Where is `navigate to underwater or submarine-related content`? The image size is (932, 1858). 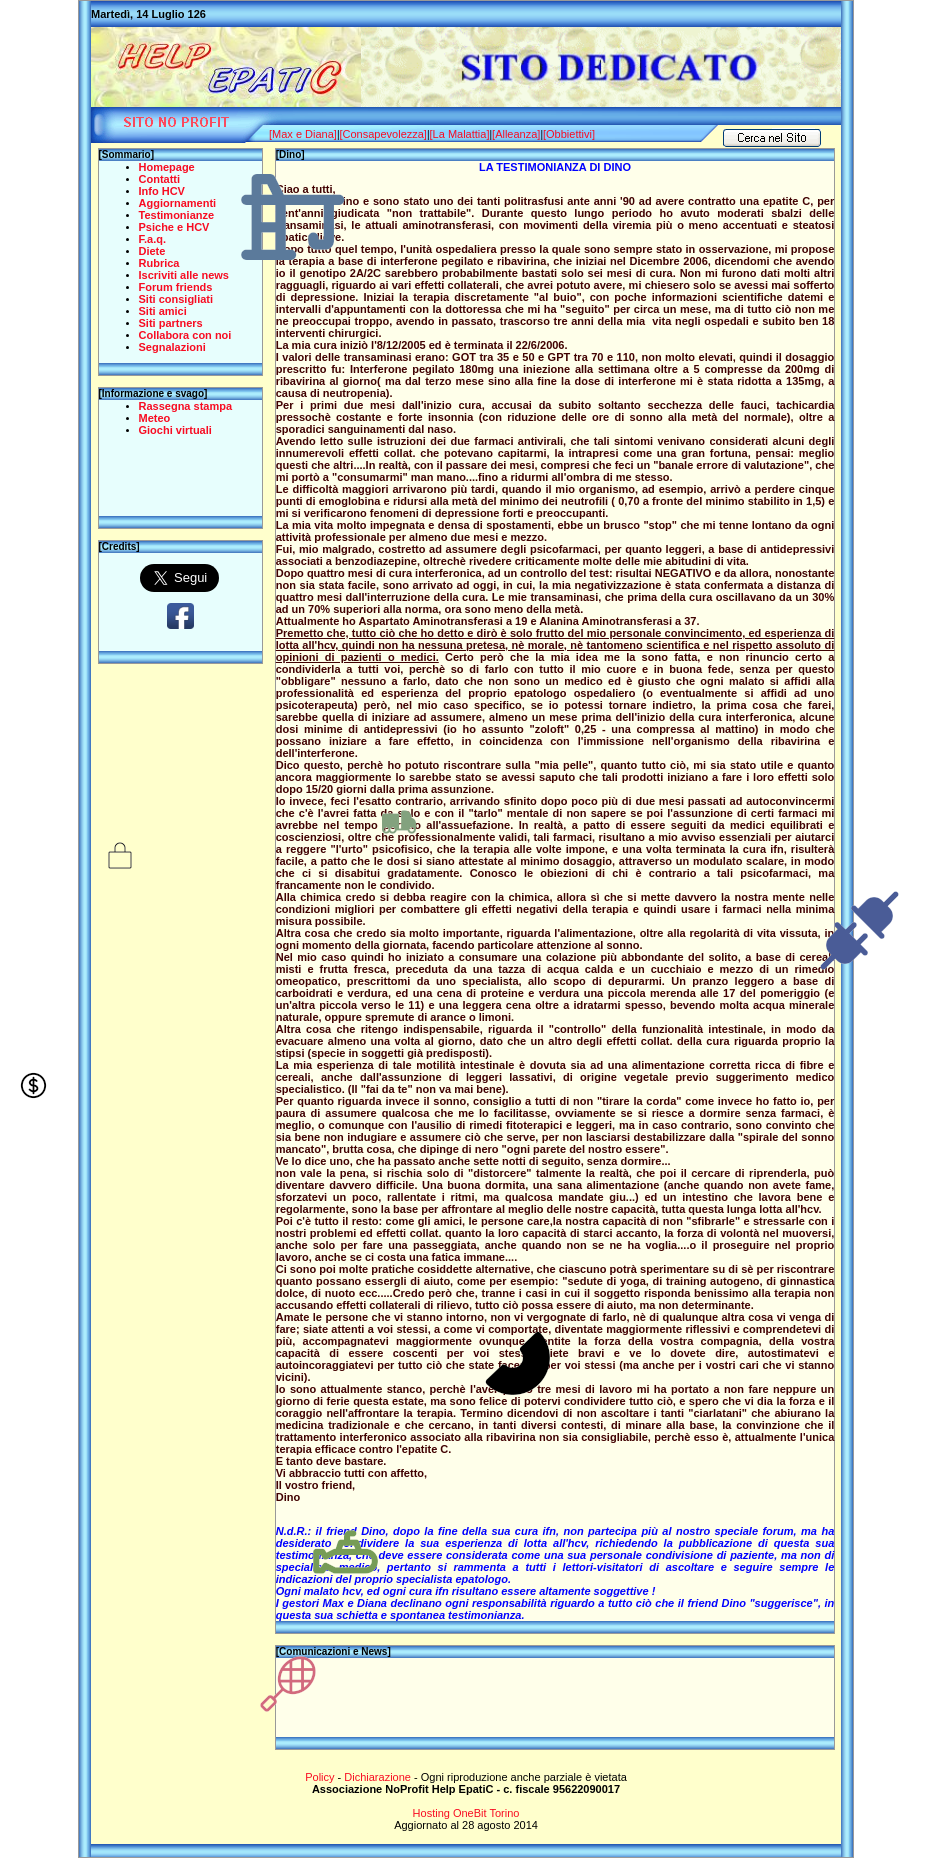
navigate to underwater or submarine-related content is located at coordinates (344, 1555).